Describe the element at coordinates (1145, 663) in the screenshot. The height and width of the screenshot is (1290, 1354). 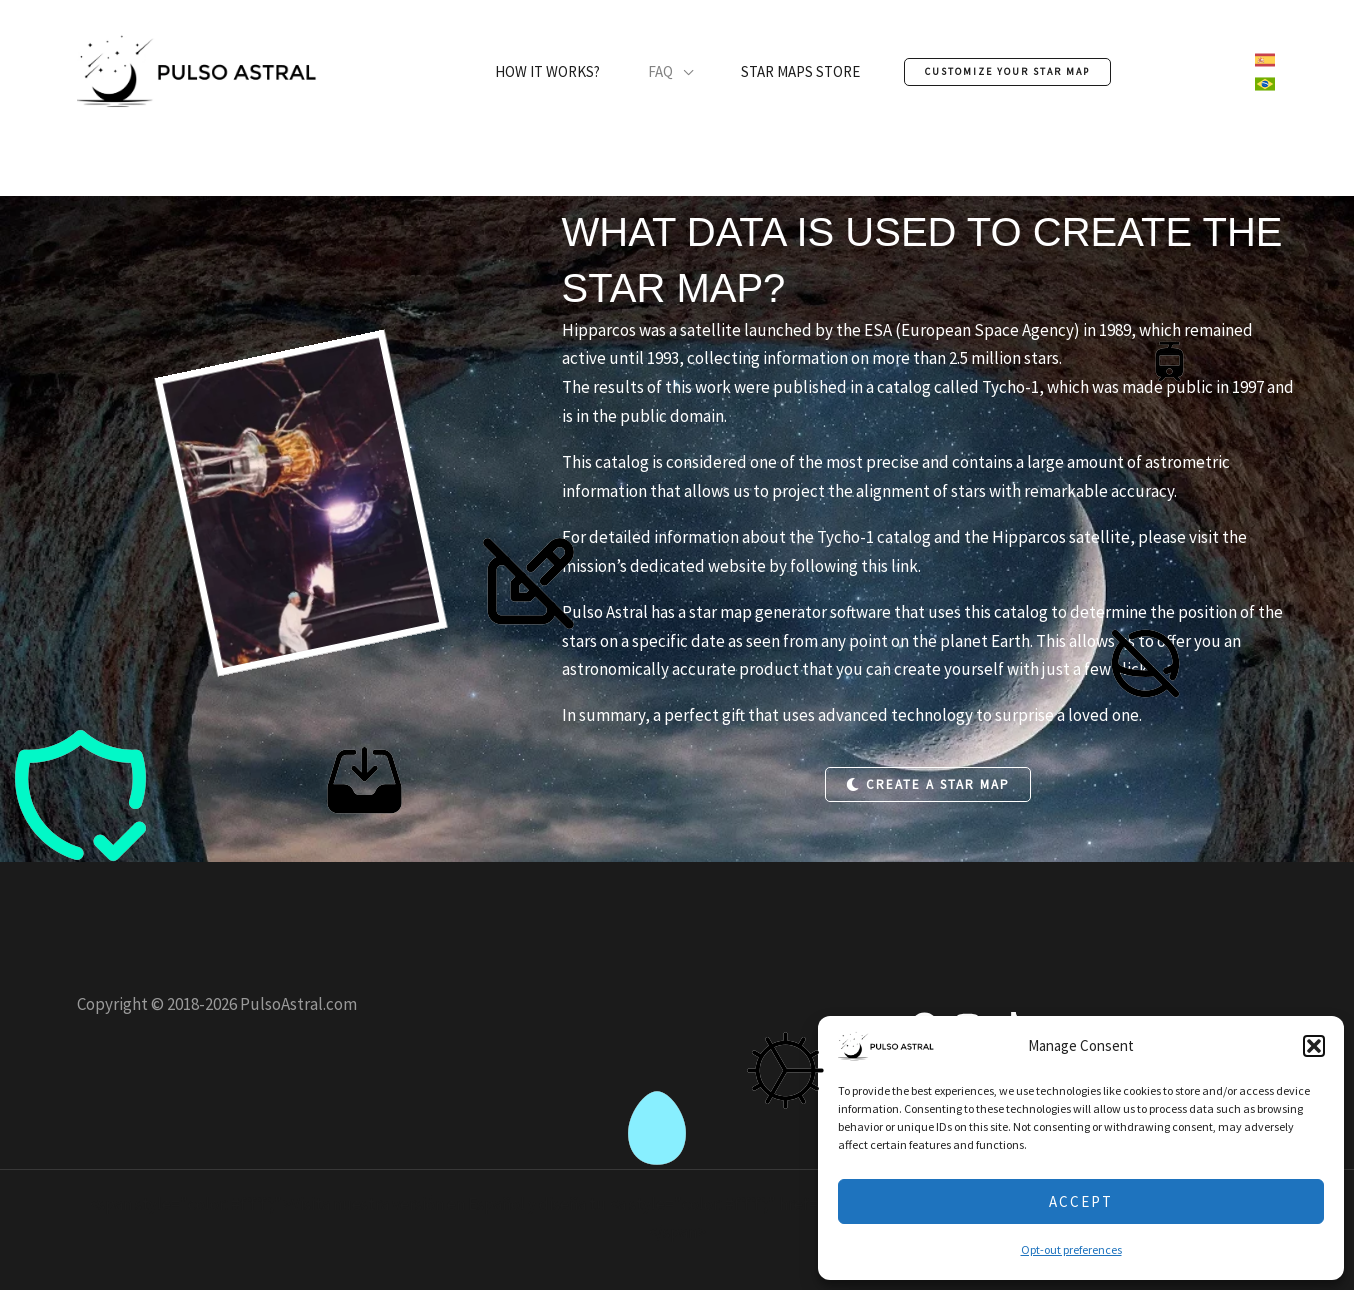
I see `disable 3D or spherical view mode` at that location.